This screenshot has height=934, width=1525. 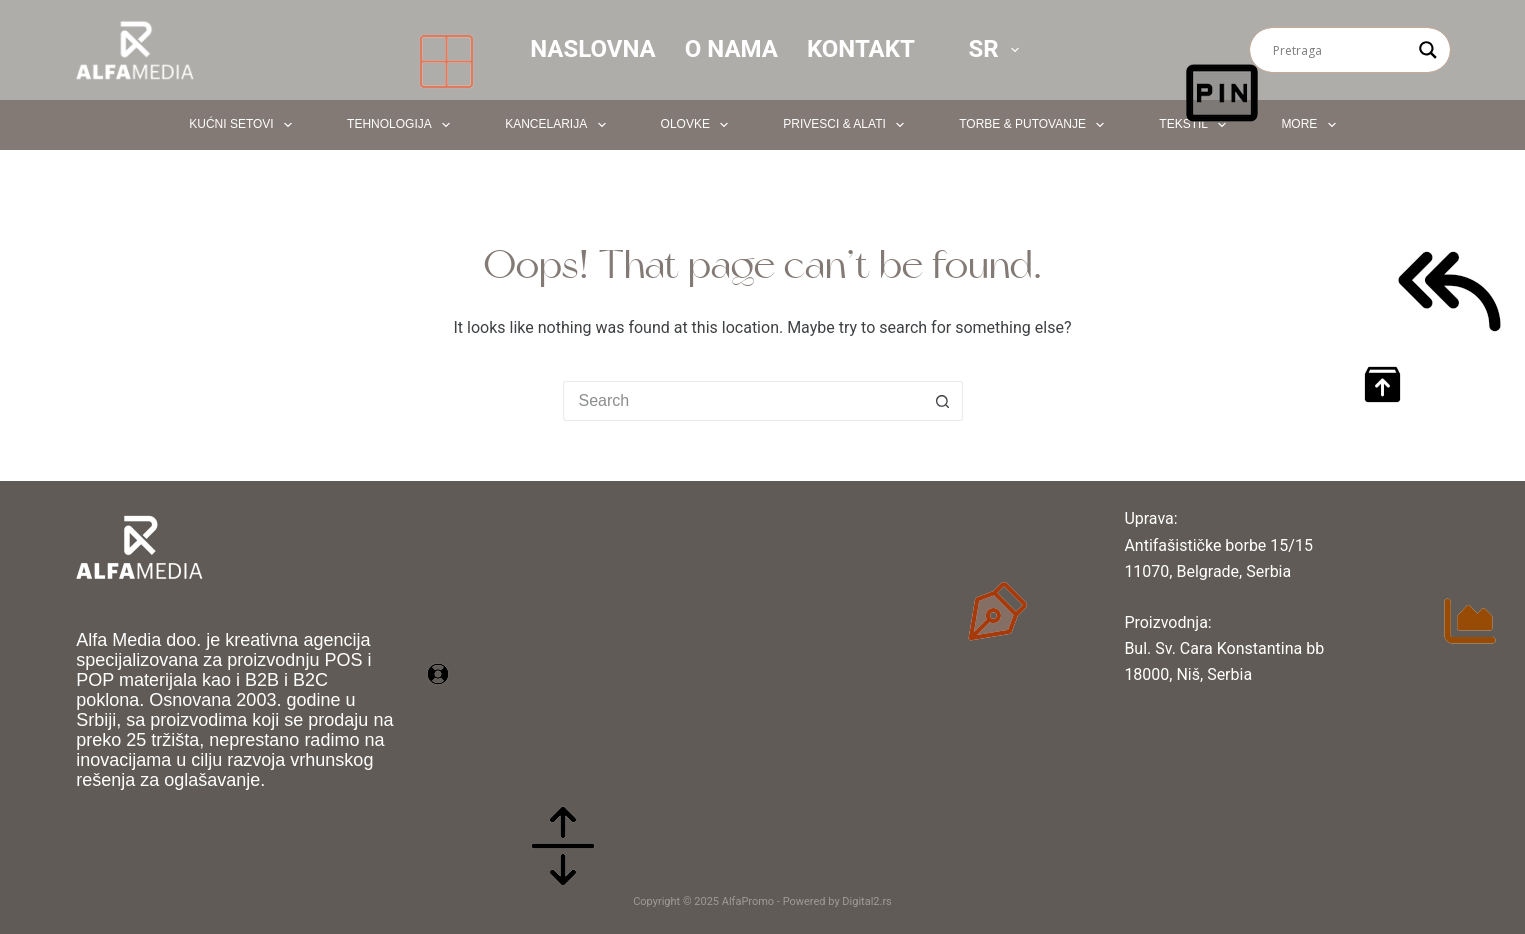 What do you see at coordinates (446, 61) in the screenshot?
I see `switch to grid view` at bounding box center [446, 61].